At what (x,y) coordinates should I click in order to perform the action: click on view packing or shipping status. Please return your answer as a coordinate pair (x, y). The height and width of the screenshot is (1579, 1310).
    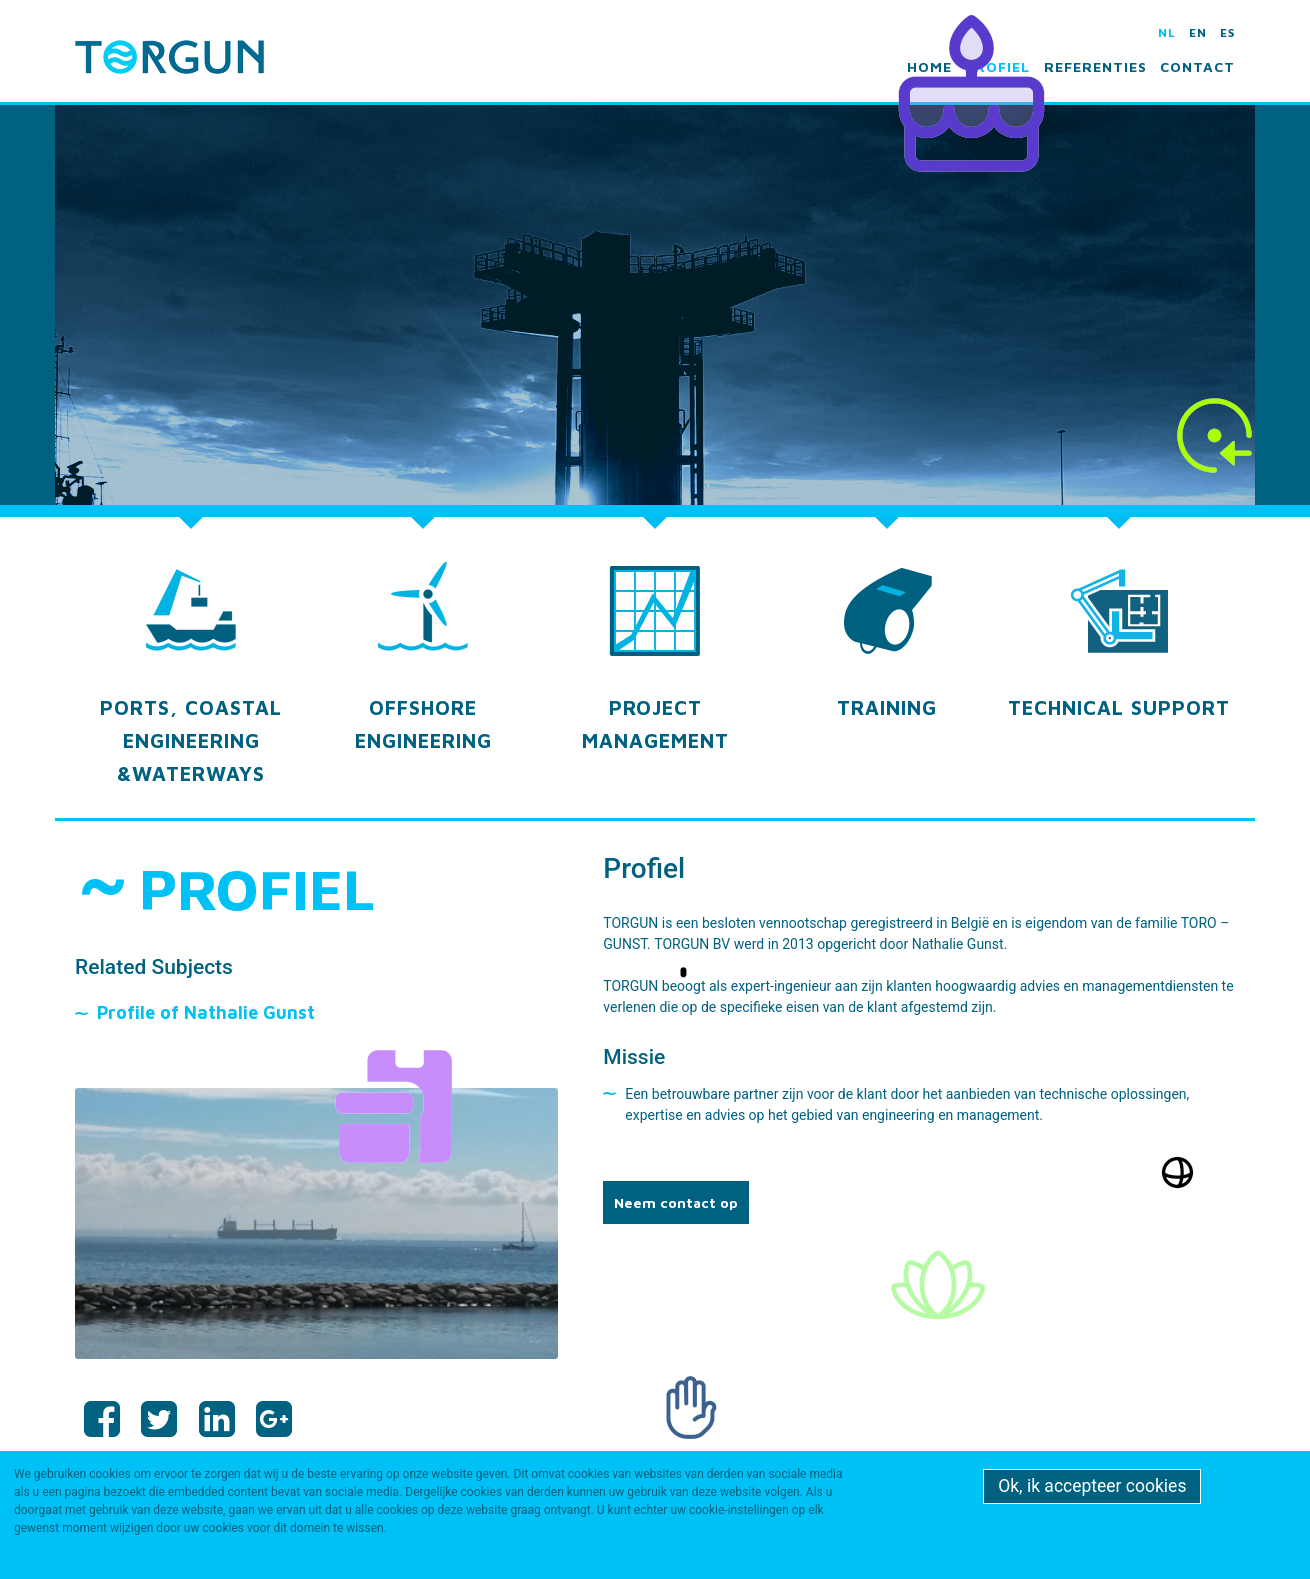
    Looking at the image, I should click on (395, 1106).